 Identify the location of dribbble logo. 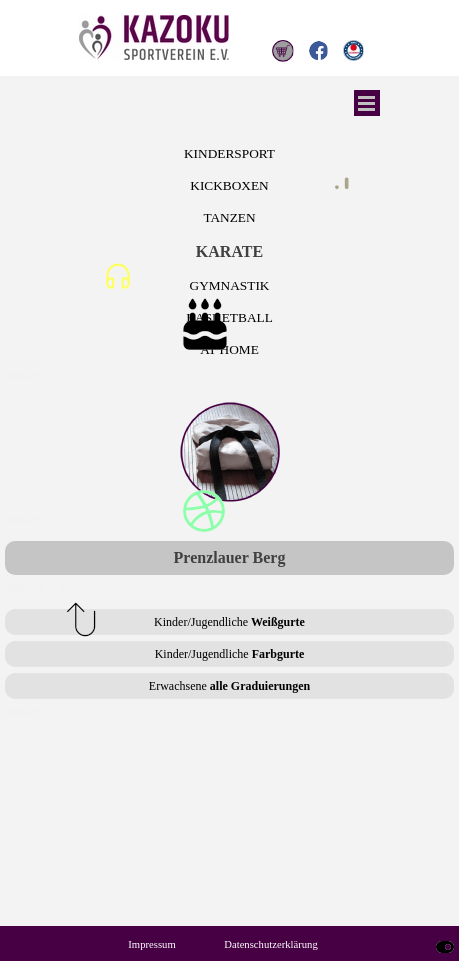
(204, 511).